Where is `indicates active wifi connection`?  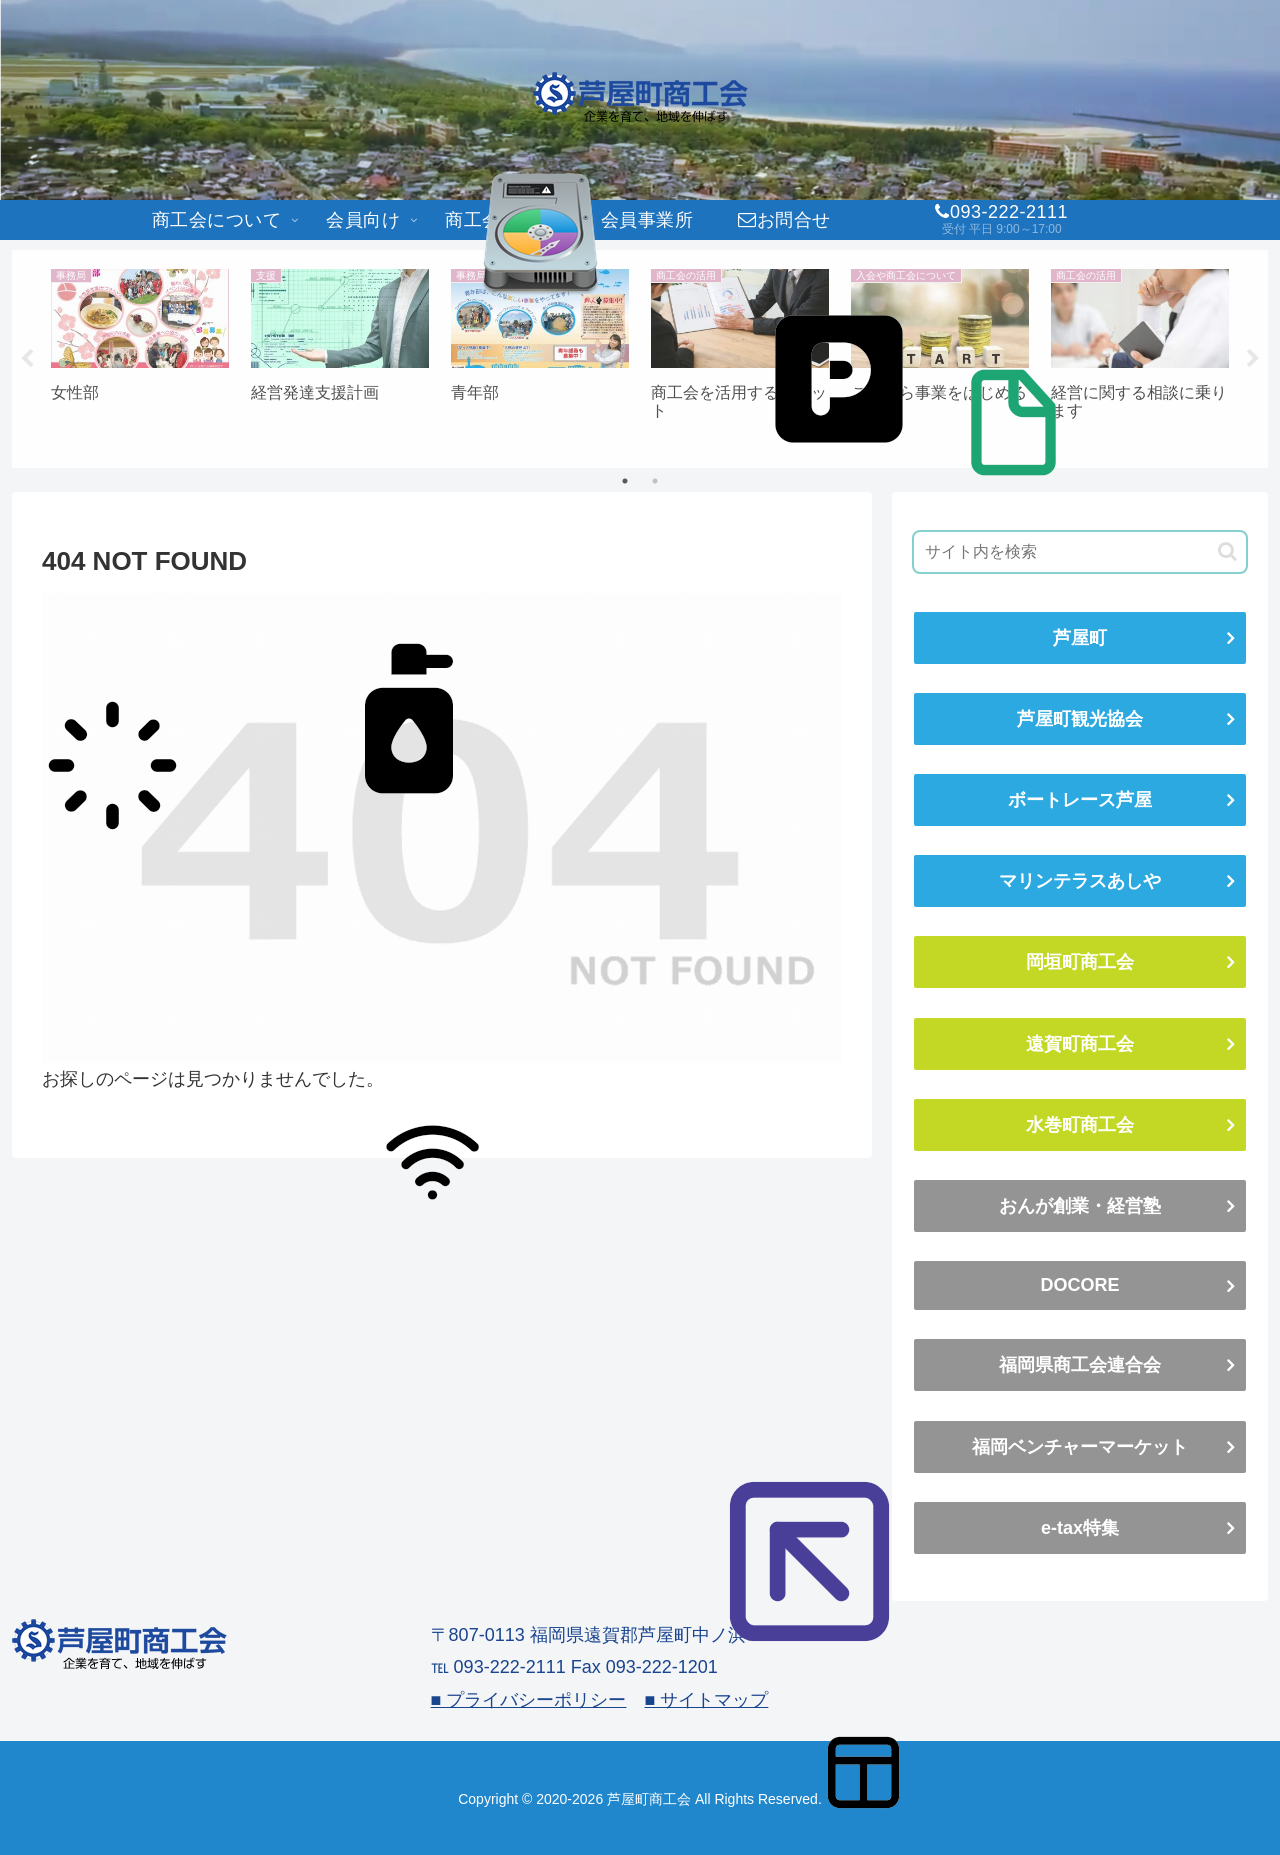 indicates active wifi connection is located at coordinates (432, 1162).